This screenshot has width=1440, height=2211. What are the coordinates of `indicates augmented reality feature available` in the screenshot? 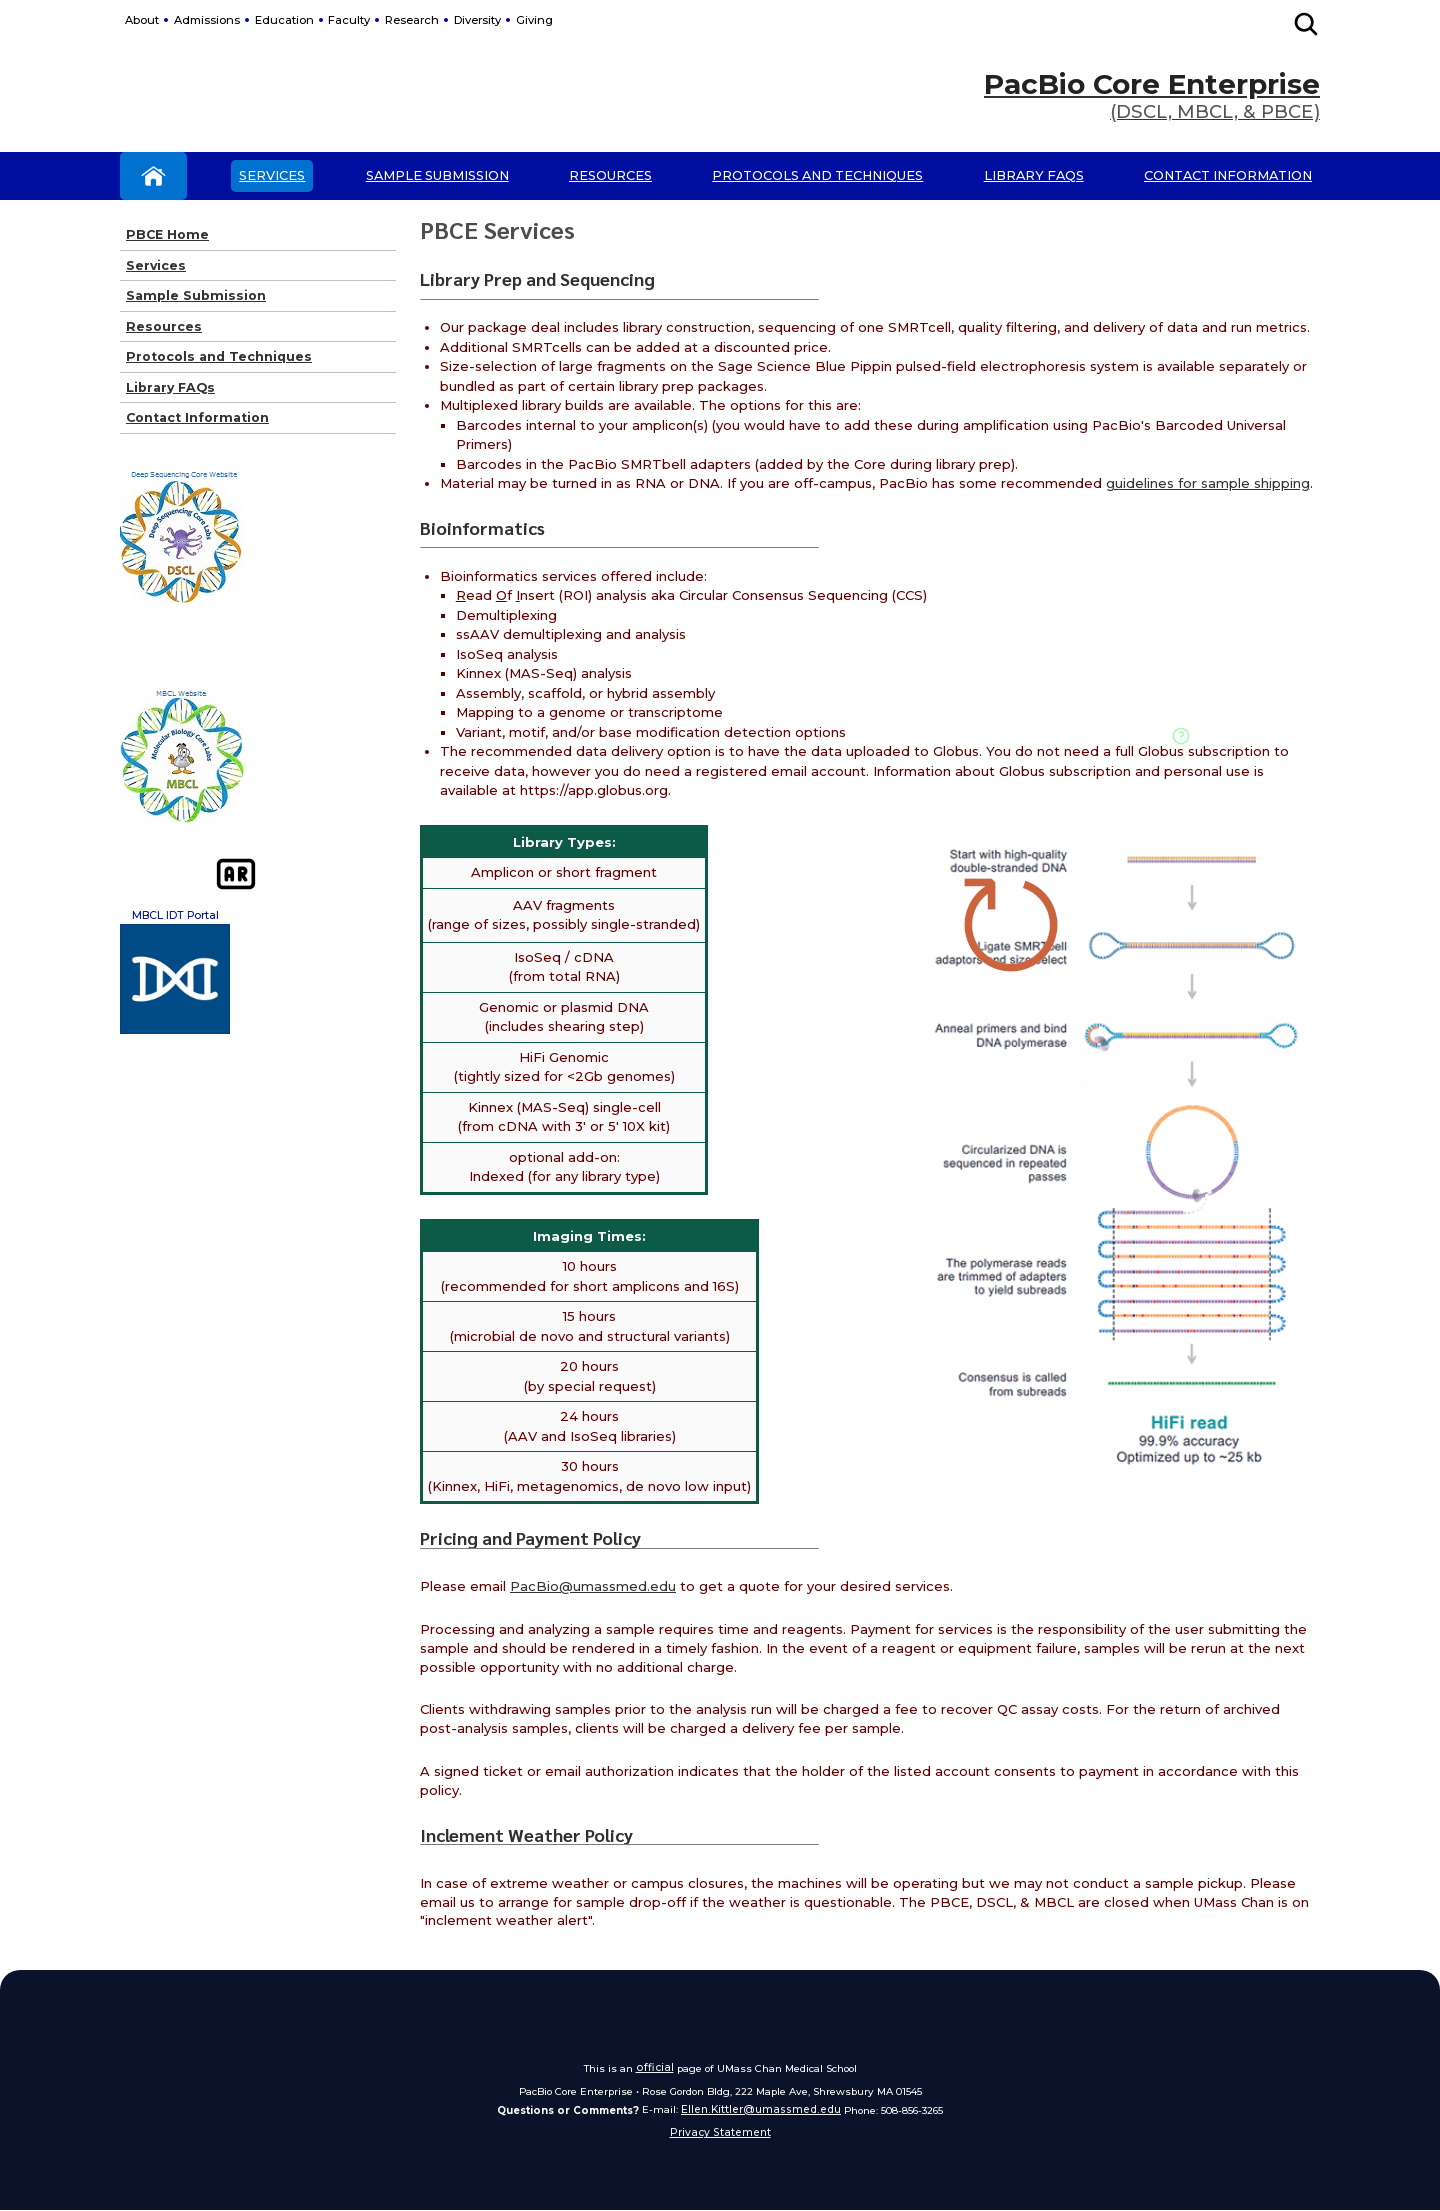 It's located at (236, 874).